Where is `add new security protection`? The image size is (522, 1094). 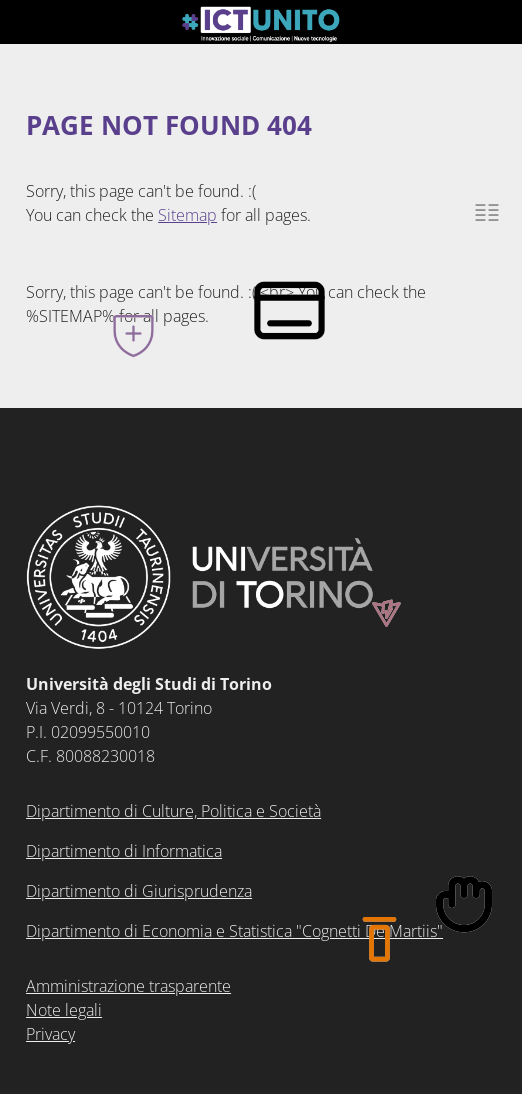
add new security protection is located at coordinates (133, 333).